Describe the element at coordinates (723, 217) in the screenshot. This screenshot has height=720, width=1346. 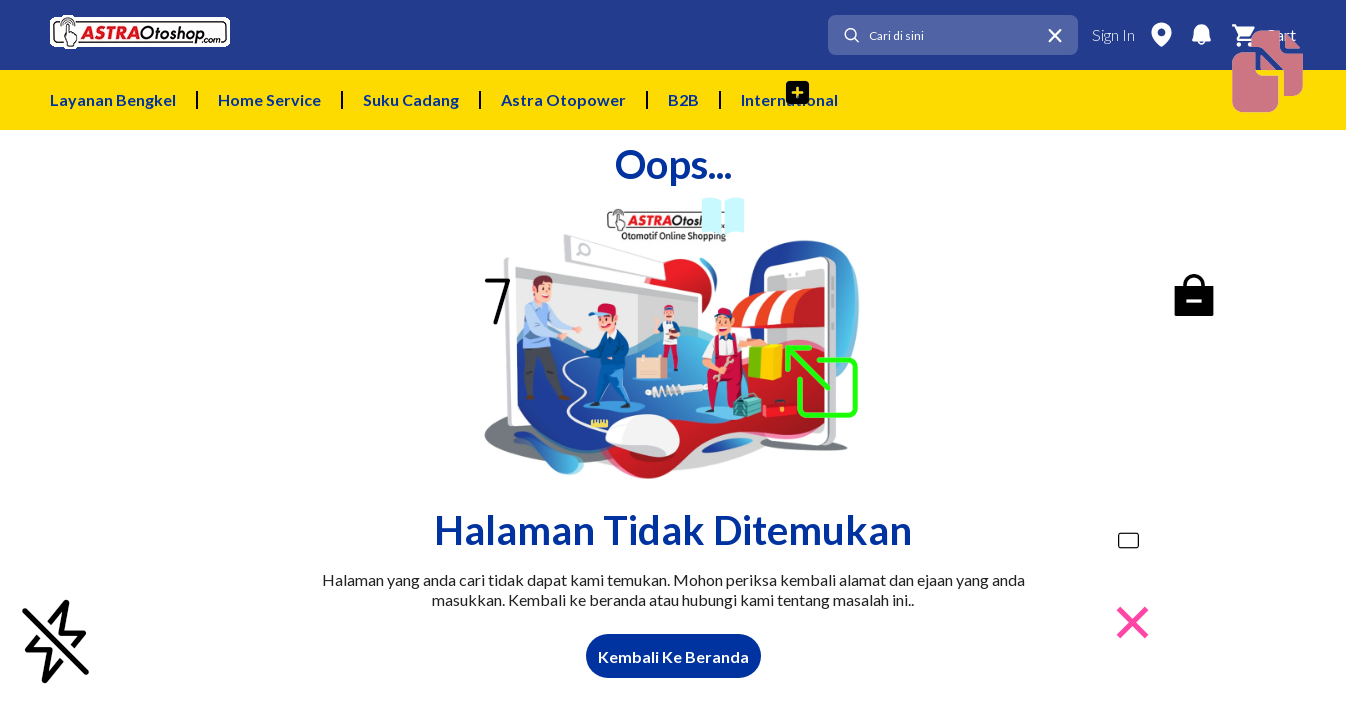
I see `open reading mode or e-reader` at that location.